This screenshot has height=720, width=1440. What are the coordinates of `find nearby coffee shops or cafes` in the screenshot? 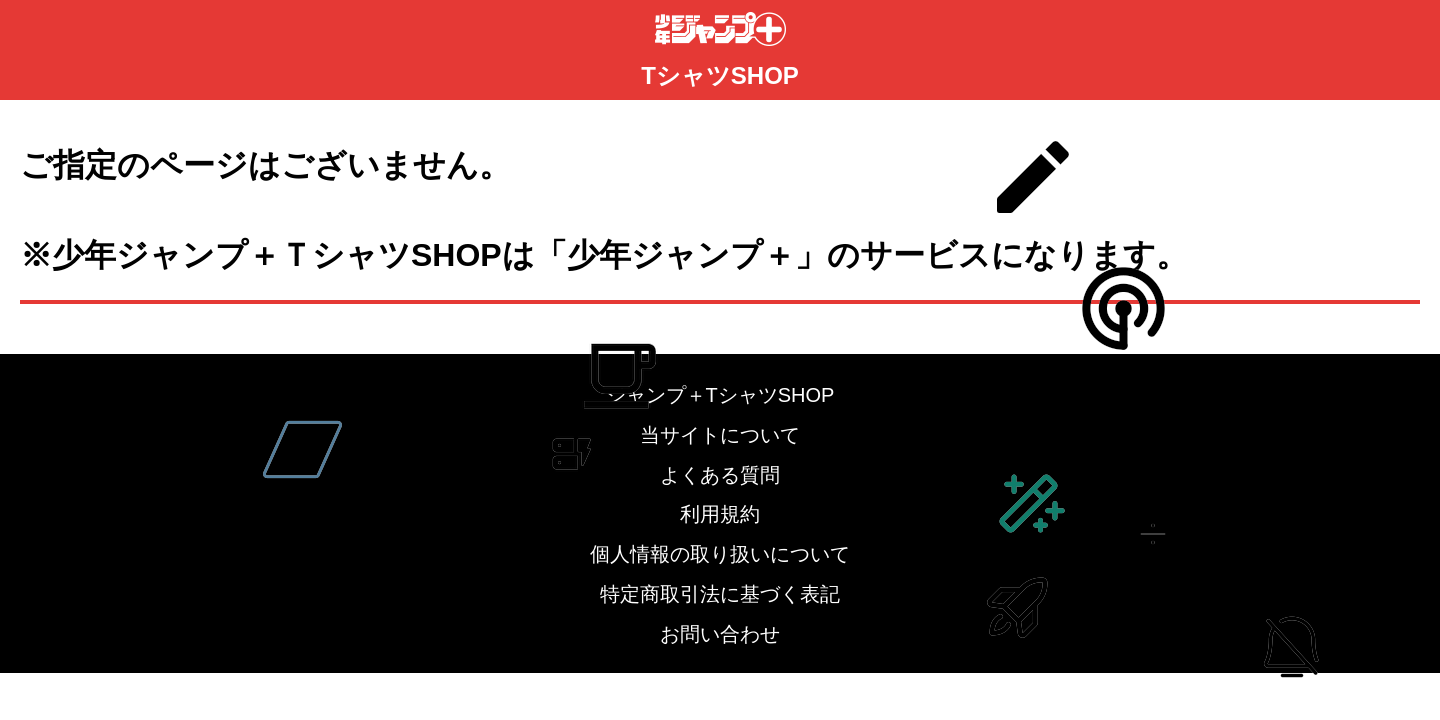 It's located at (620, 376).